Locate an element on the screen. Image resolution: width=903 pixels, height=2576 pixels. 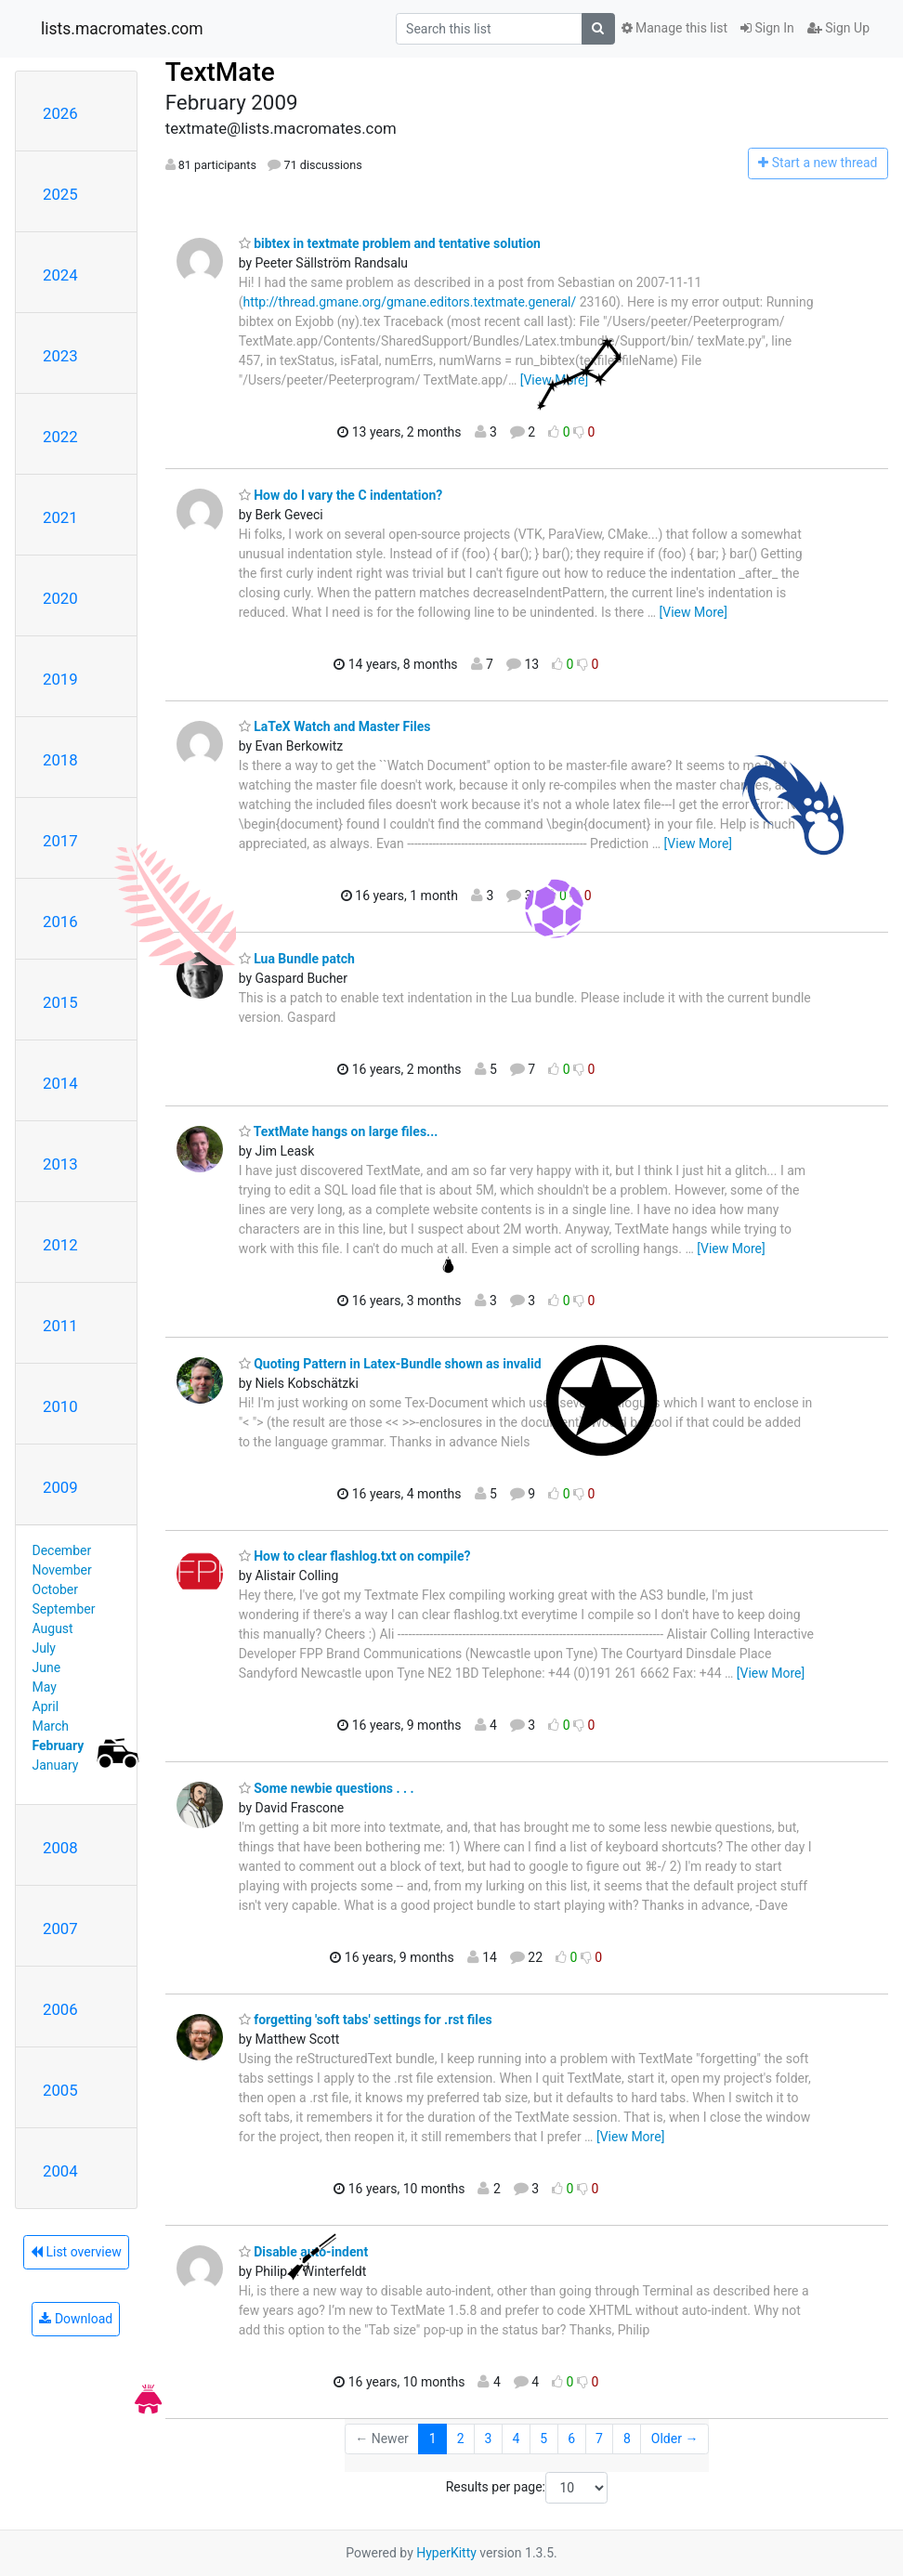
indicates allied or friendly faction status is located at coordinates (601, 1400).